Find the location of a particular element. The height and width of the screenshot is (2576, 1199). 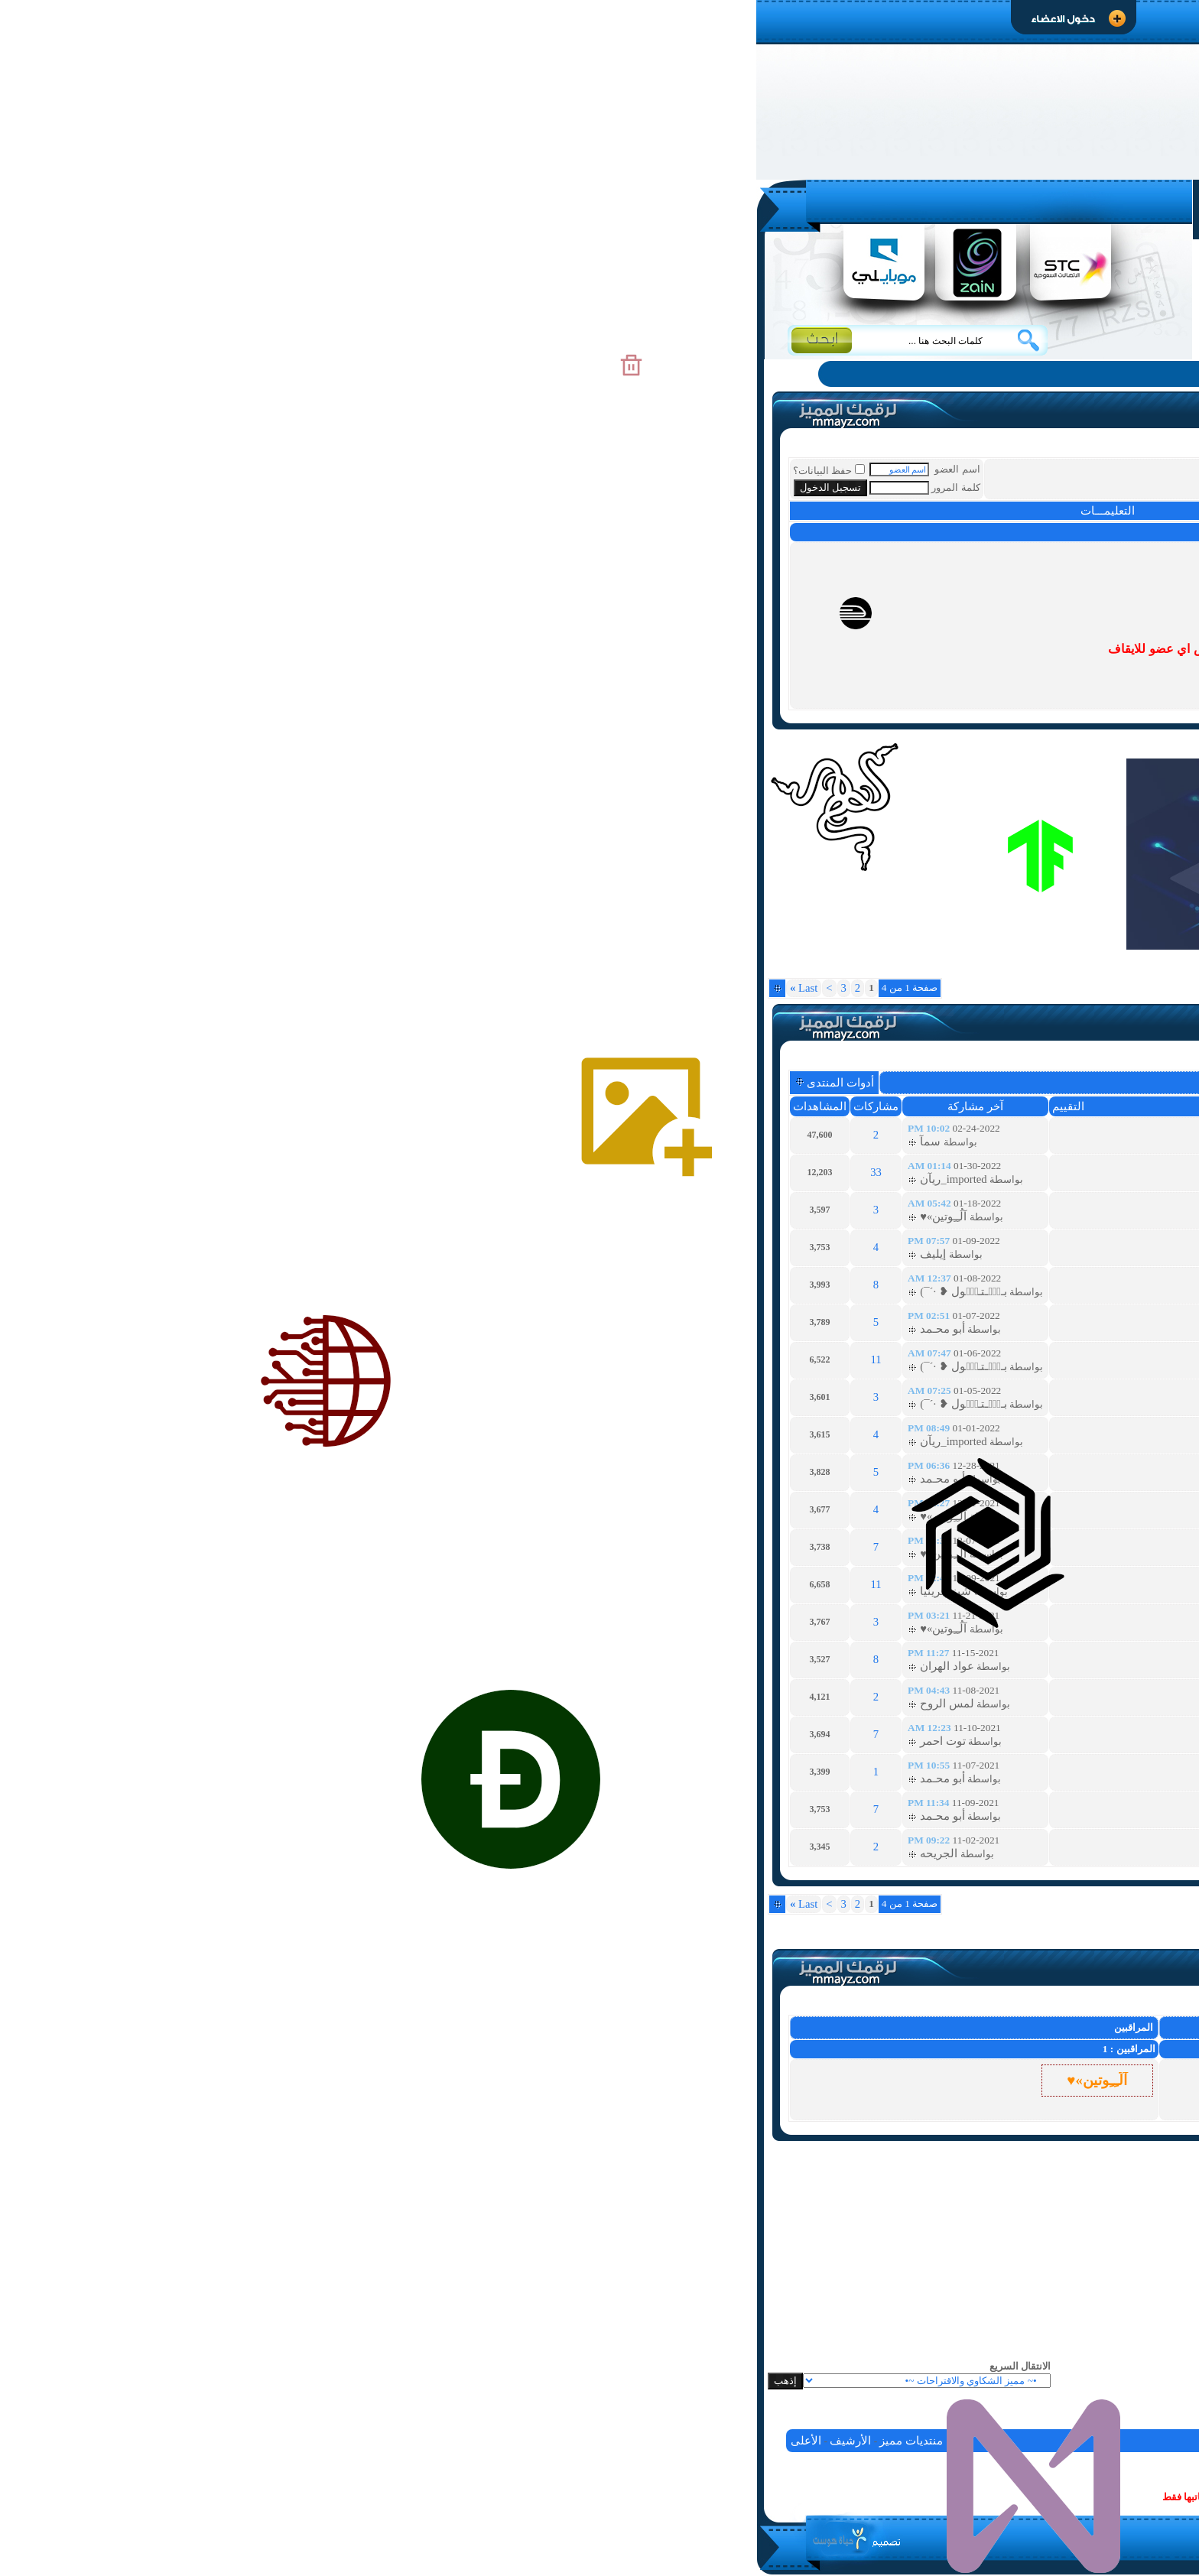

google bigtable service logo is located at coordinates (988, 1543).